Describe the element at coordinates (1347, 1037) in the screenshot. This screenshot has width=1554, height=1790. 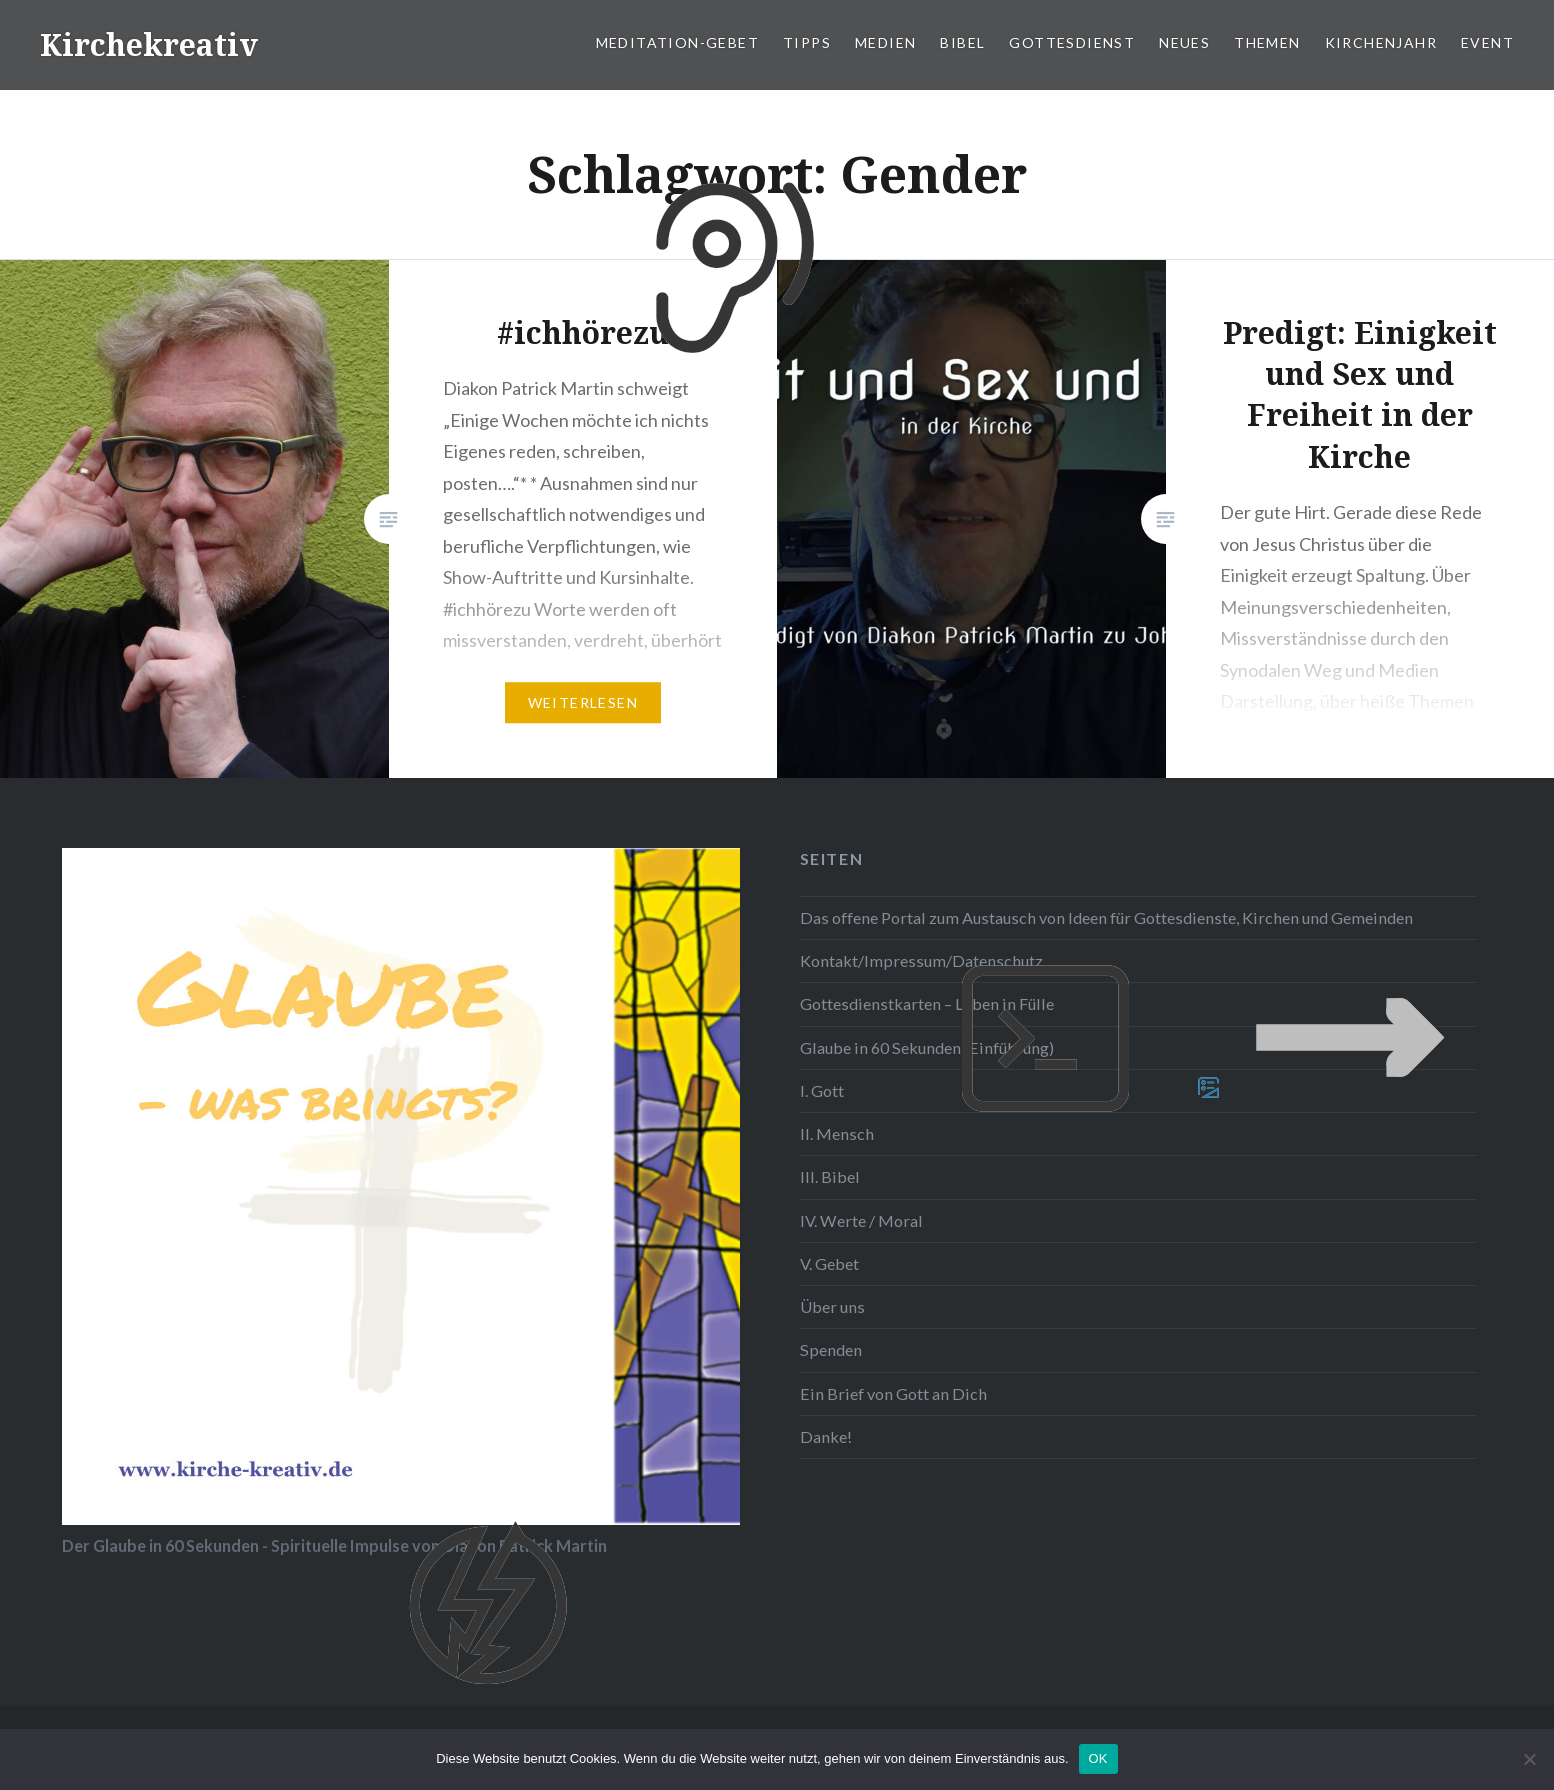
I see `play tracks in sequential order` at that location.